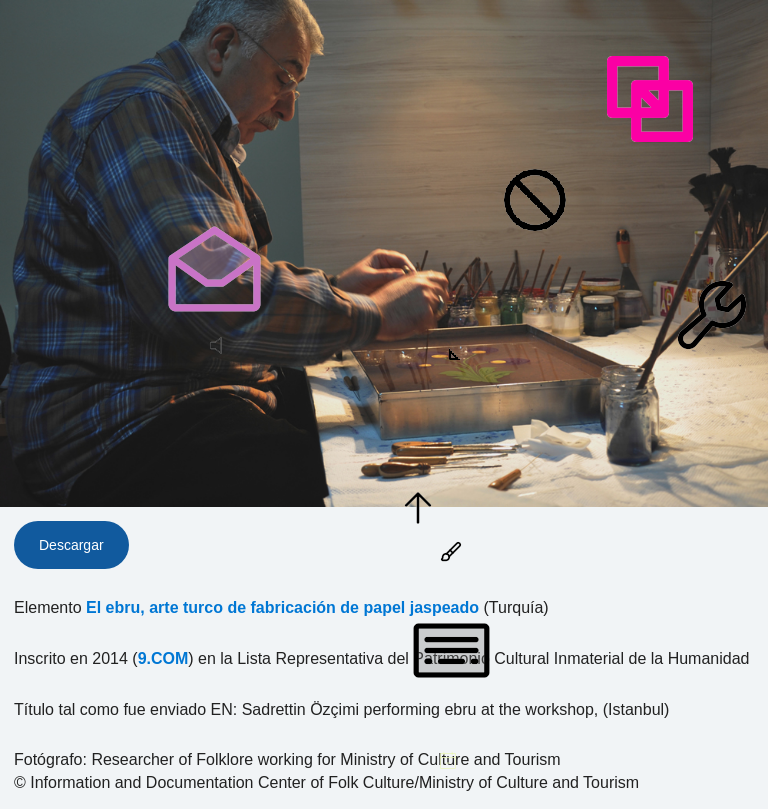 The height and width of the screenshot is (809, 768). What do you see at coordinates (455, 354) in the screenshot?
I see `measure dimensions or square footage` at bounding box center [455, 354].